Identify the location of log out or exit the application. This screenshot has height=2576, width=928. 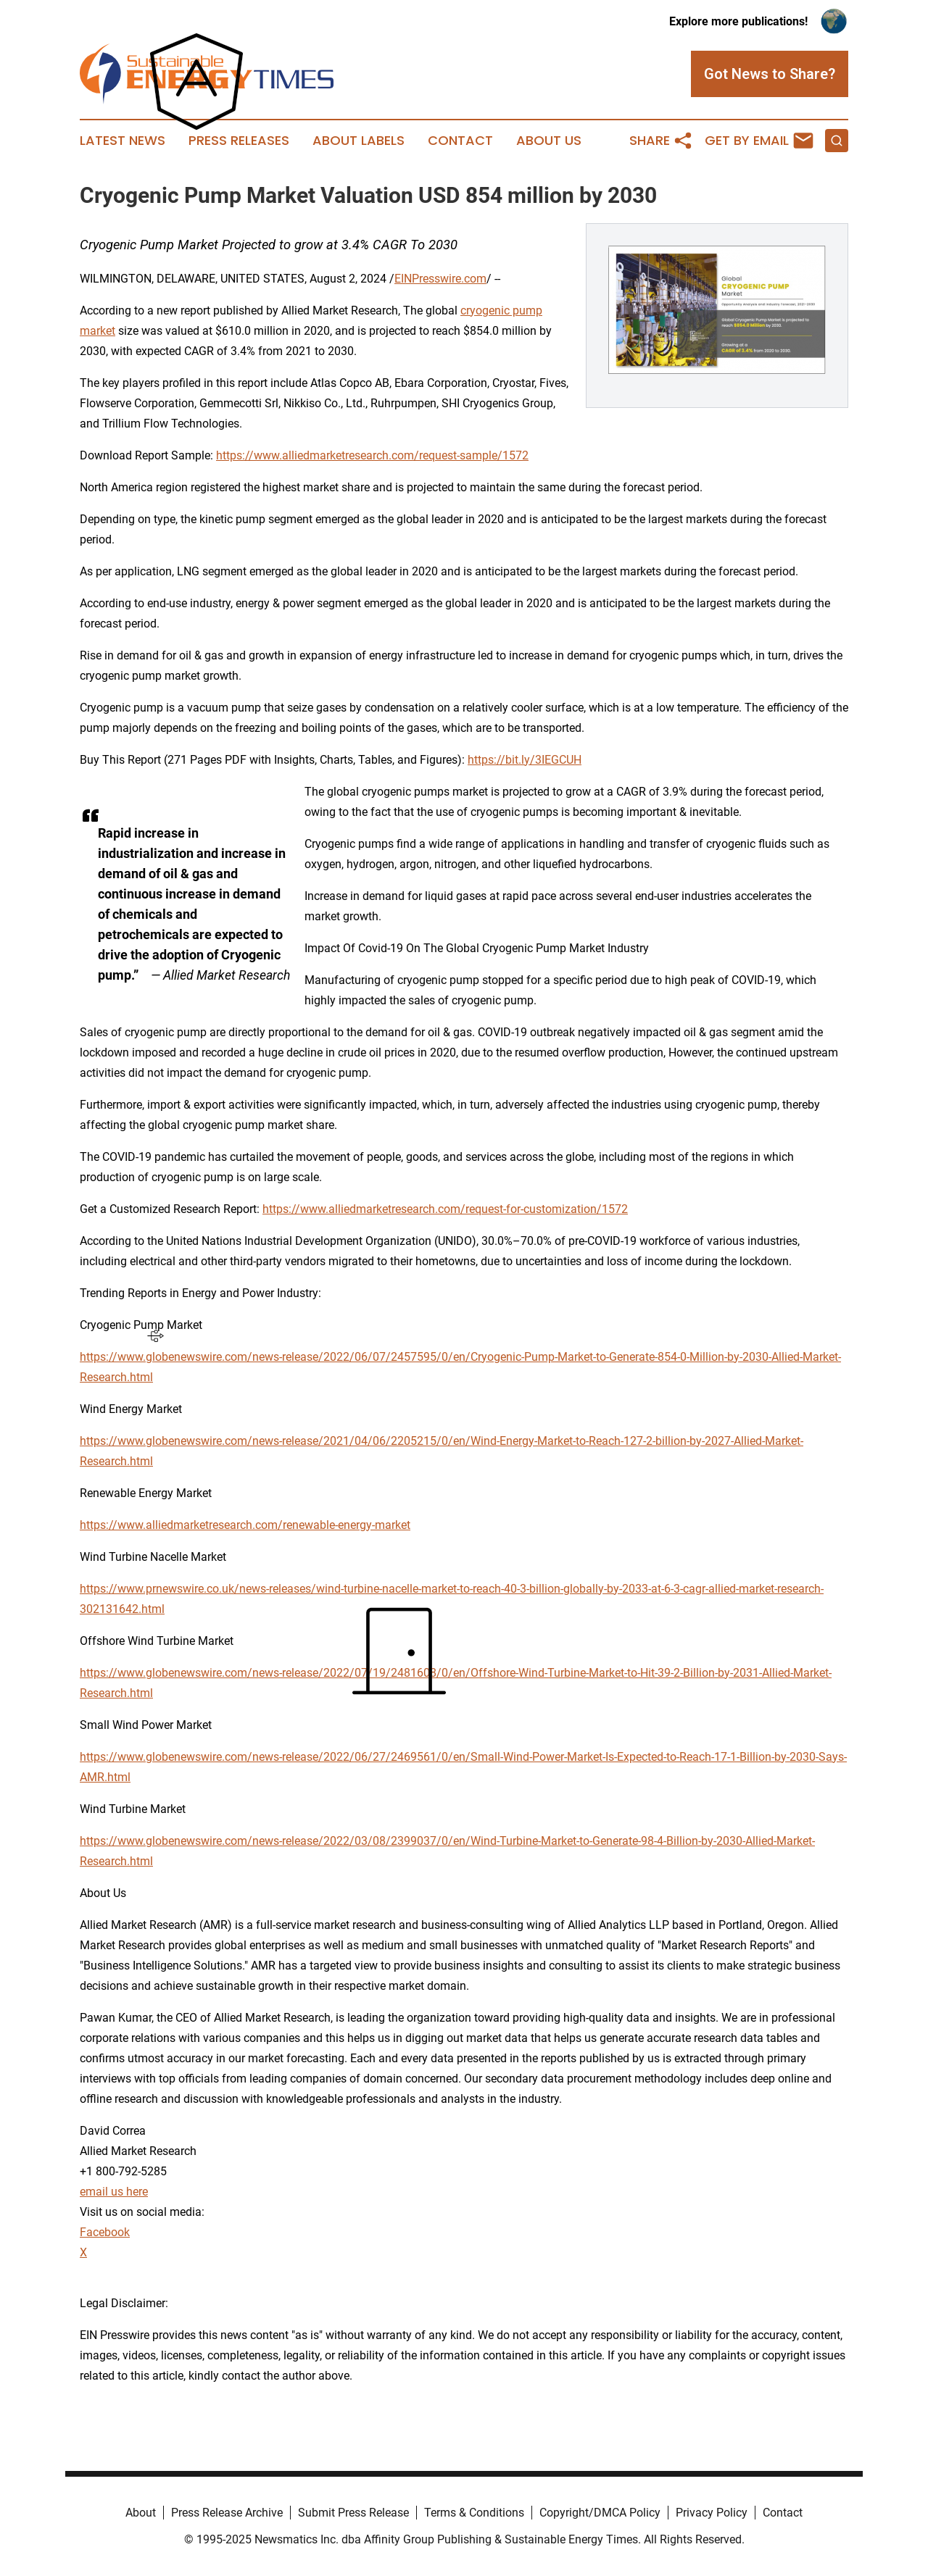
(399, 1651).